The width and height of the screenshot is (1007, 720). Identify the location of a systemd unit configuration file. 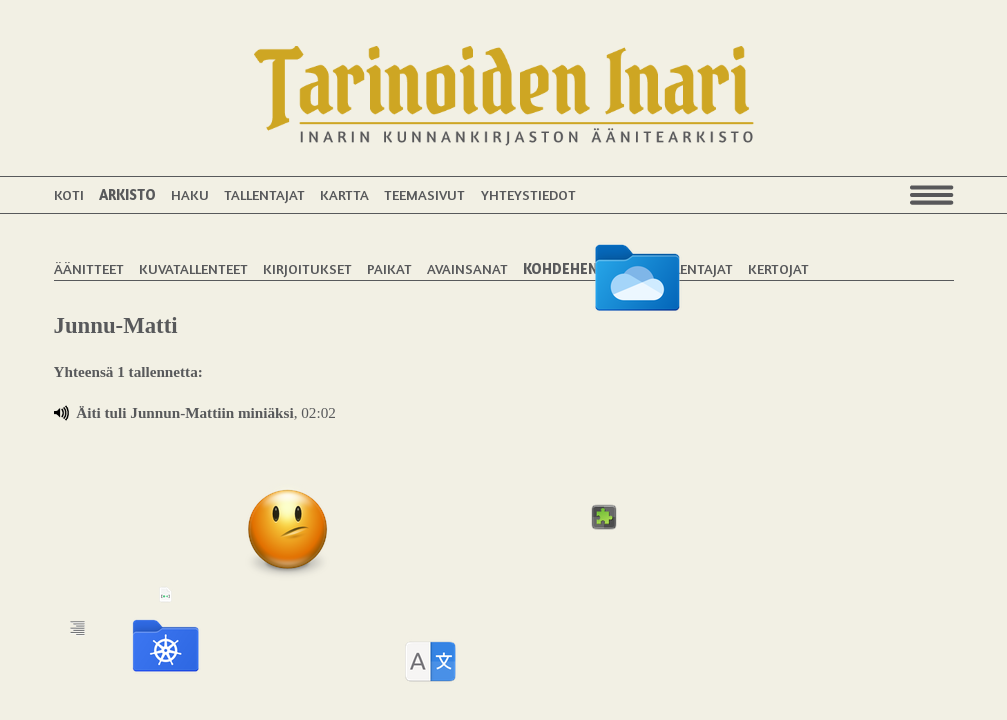
(165, 594).